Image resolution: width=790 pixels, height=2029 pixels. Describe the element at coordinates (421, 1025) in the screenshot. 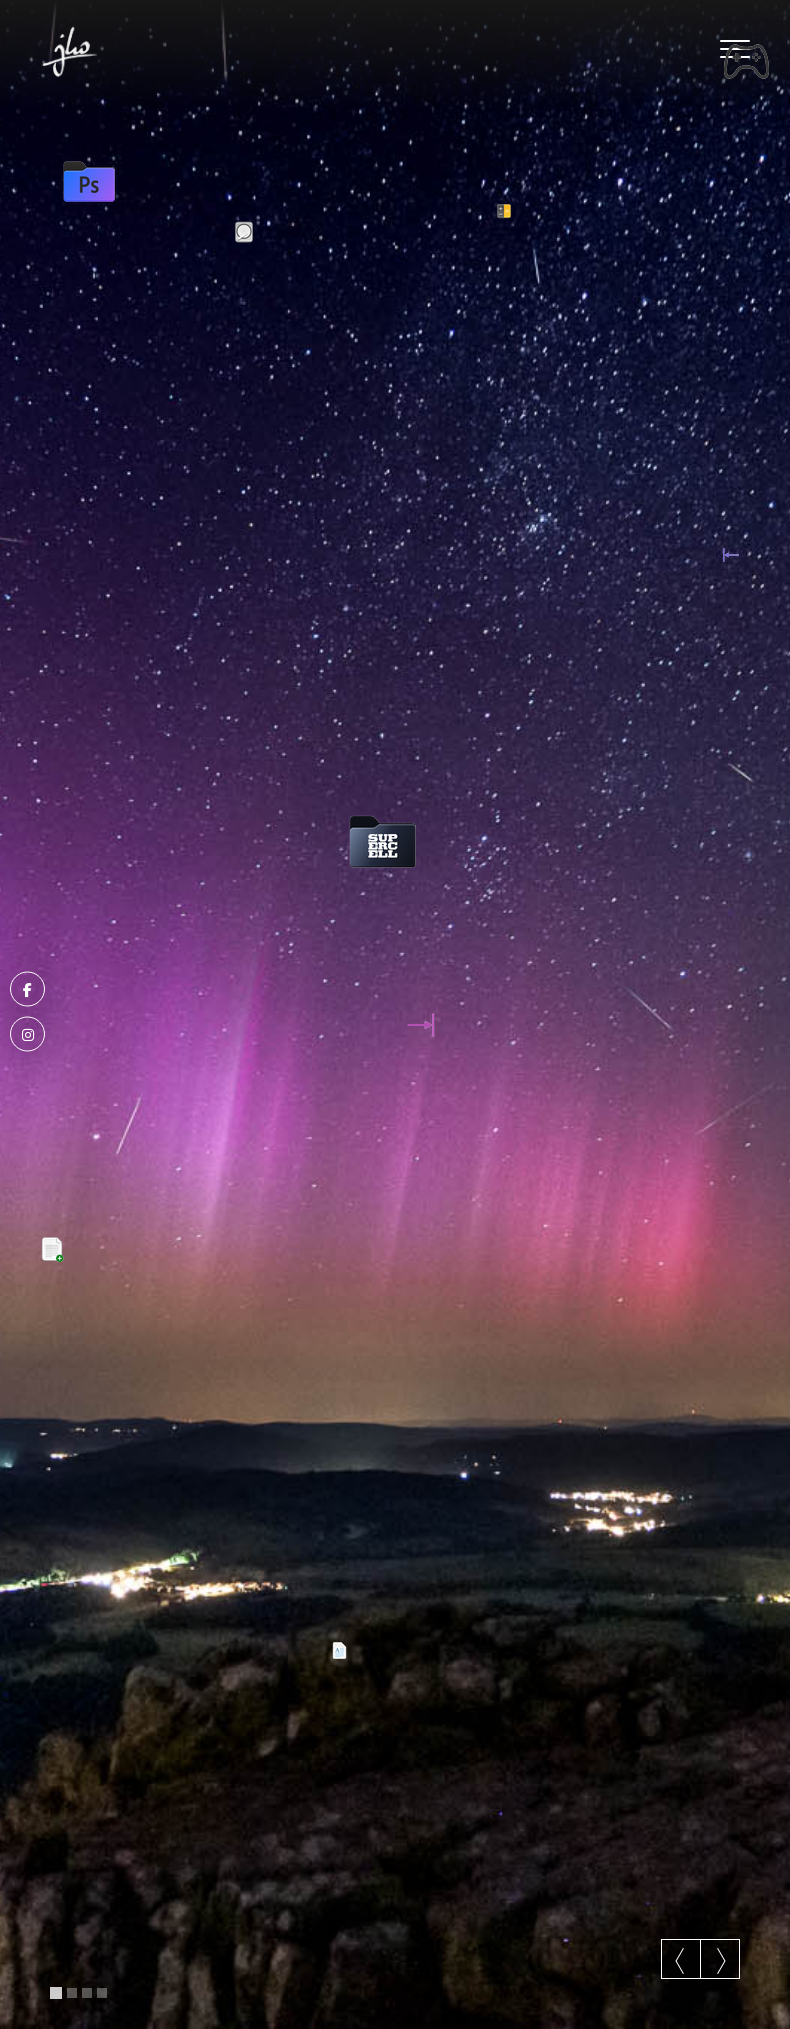

I see `go to the last item or page` at that location.